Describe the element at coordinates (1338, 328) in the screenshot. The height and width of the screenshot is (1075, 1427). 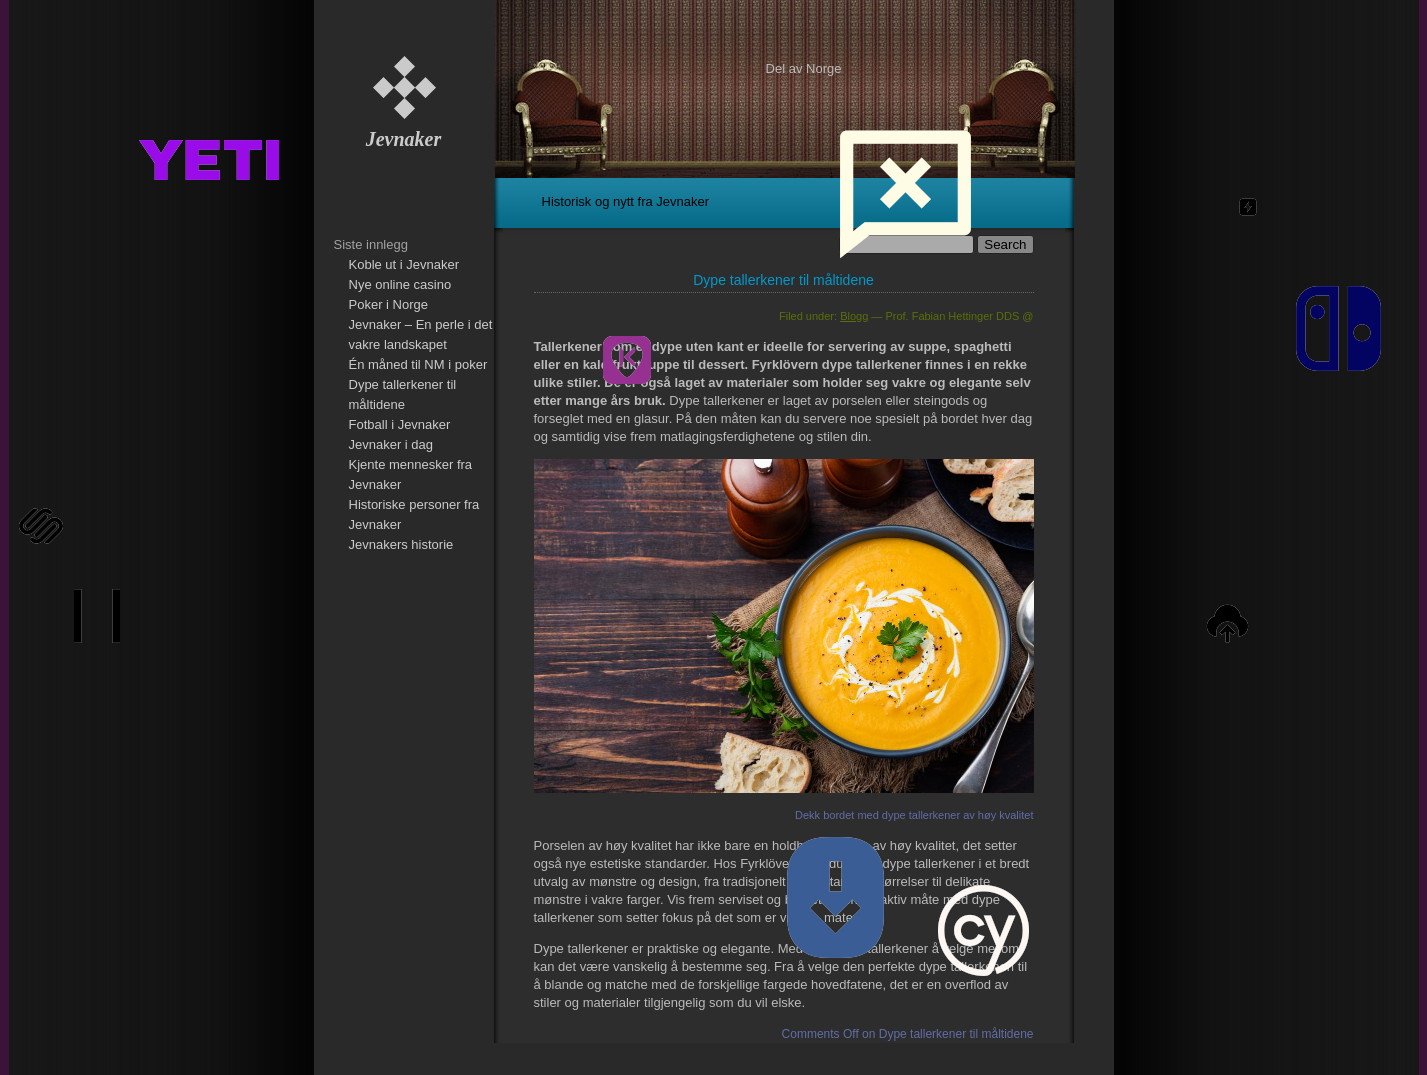
I see `nintendo switch logo` at that location.